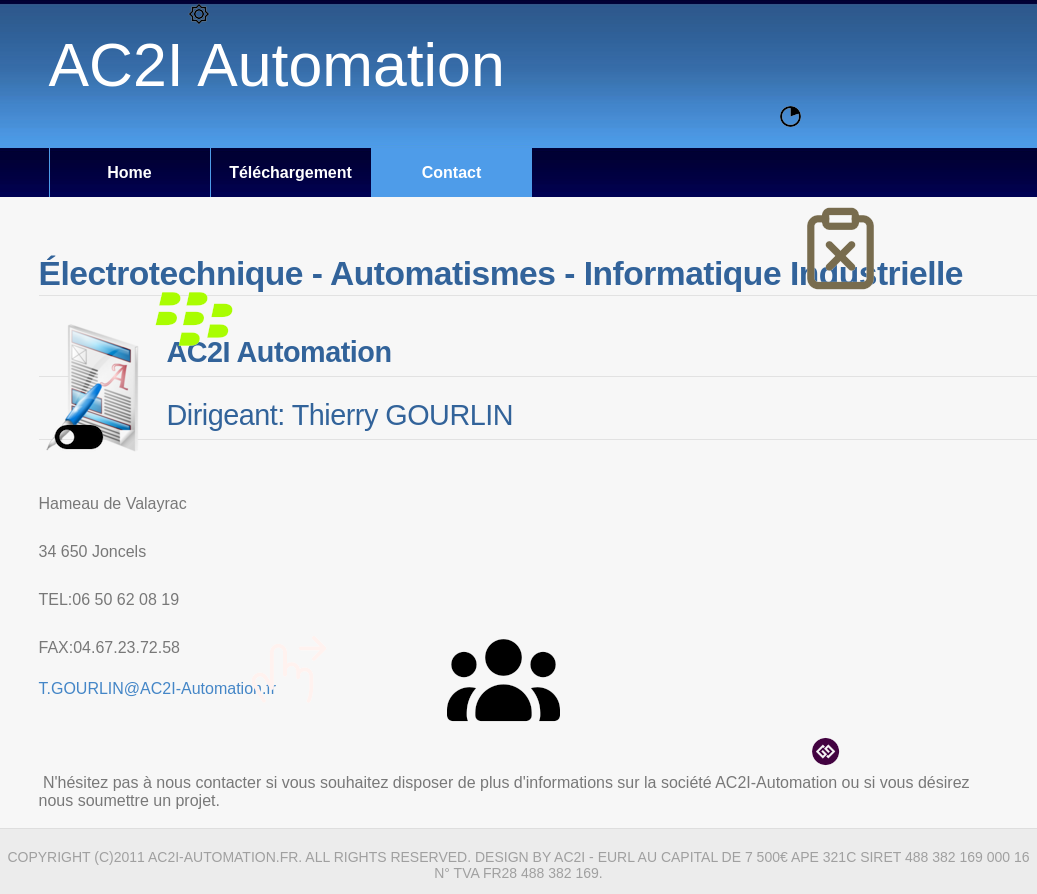  What do you see at coordinates (194, 319) in the screenshot?
I see `blackberry brand logo` at bounding box center [194, 319].